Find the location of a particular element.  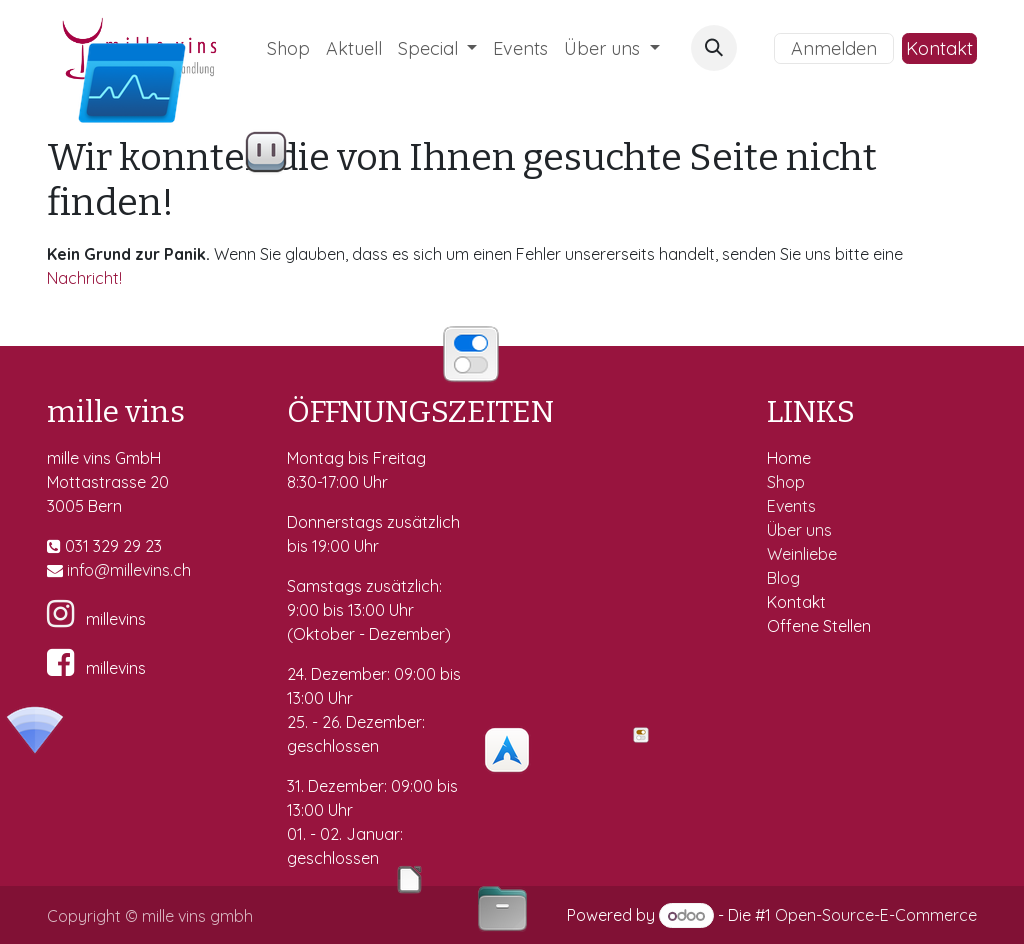

open process monitor application is located at coordinates (132, 83).